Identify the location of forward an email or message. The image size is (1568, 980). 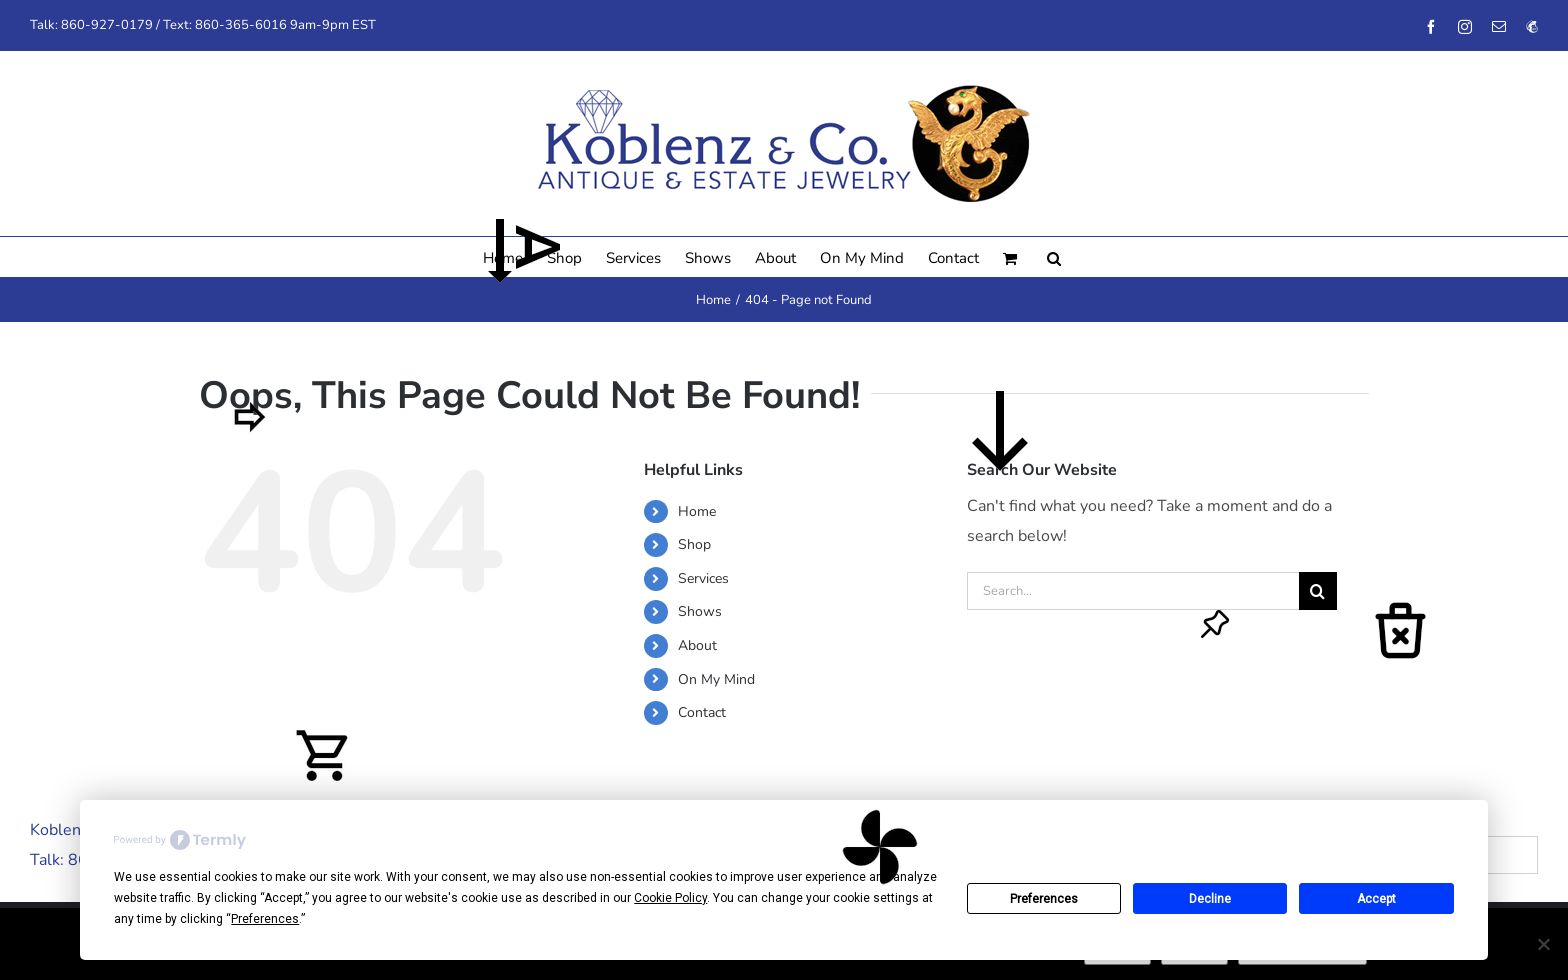
(250, 417).